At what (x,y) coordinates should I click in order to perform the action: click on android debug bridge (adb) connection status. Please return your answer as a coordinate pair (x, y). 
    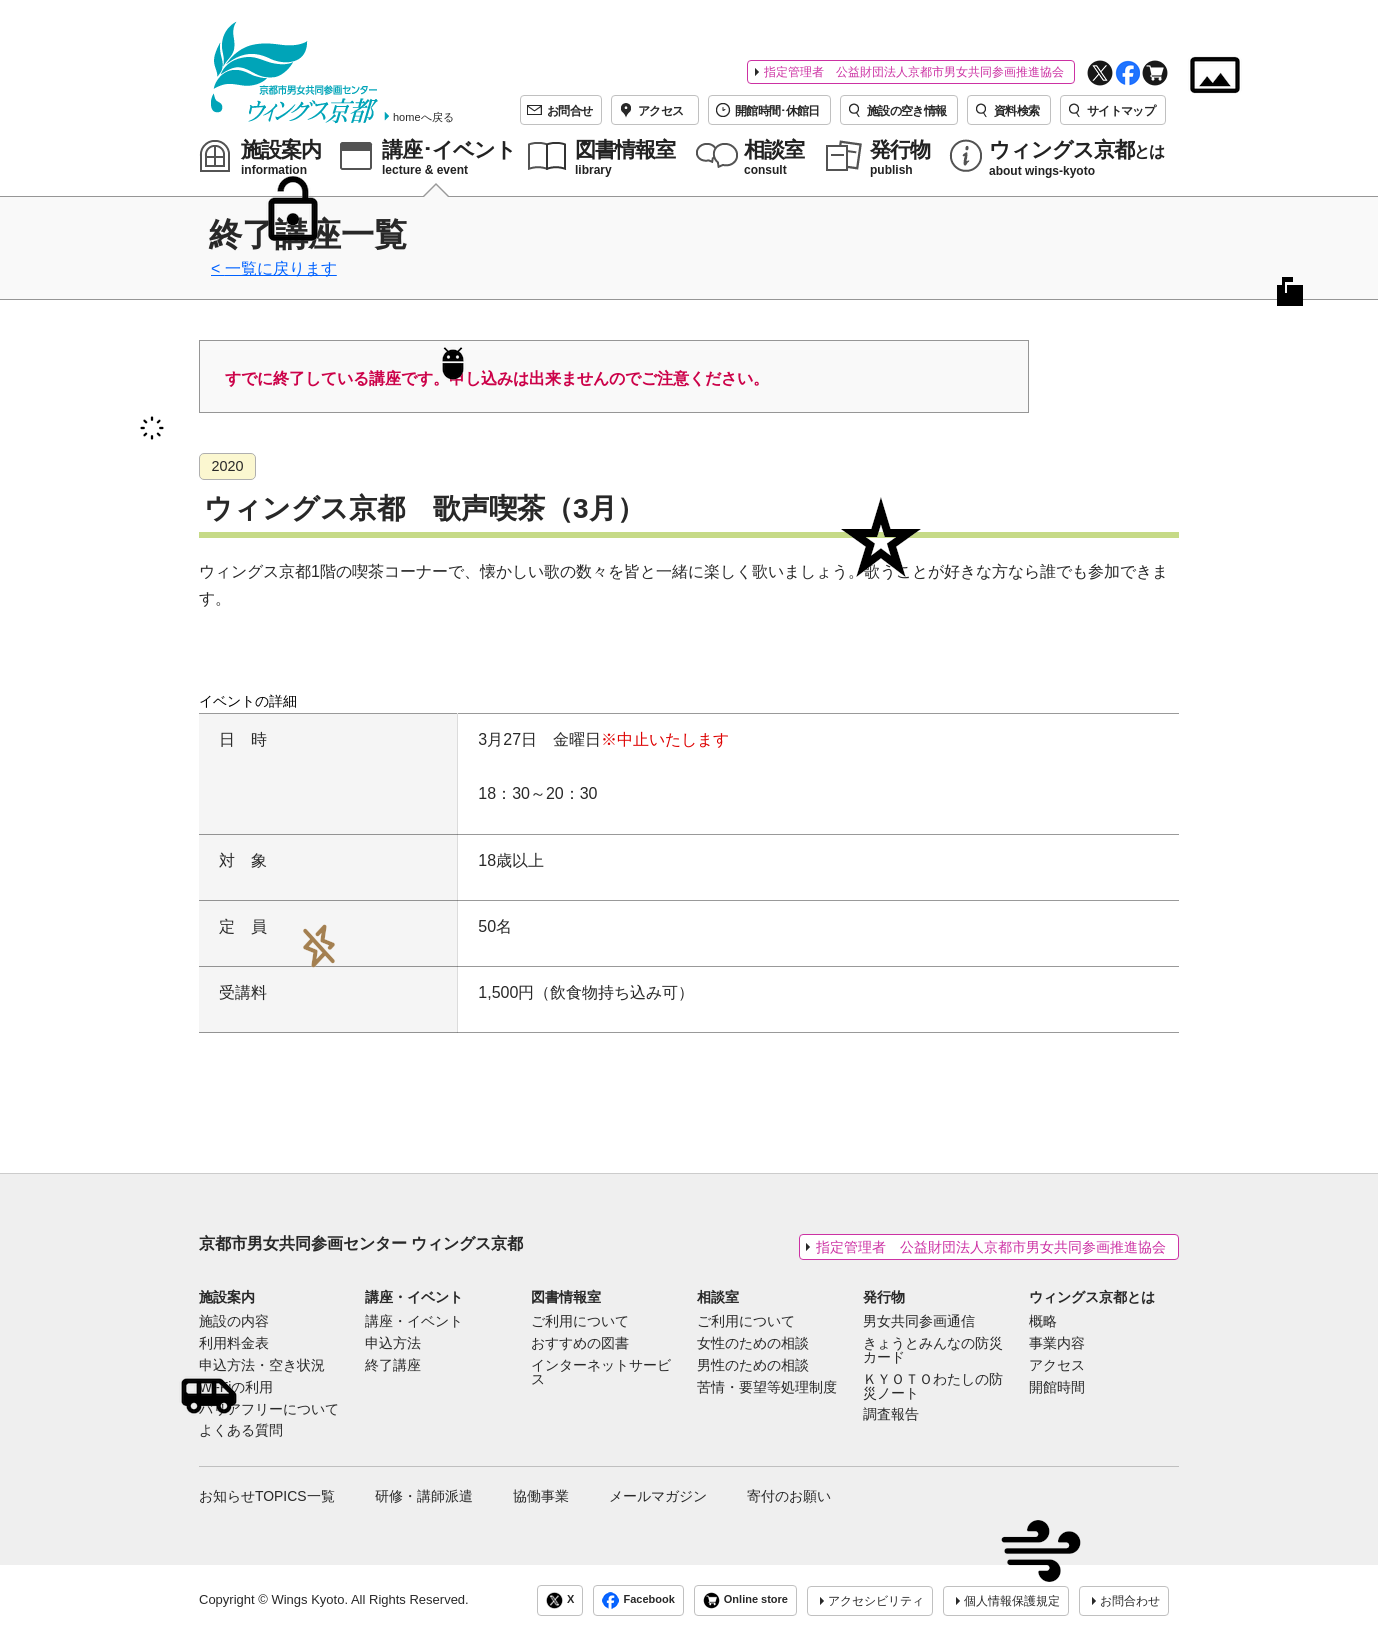
    Looking at the image, I should click on (453, 363).